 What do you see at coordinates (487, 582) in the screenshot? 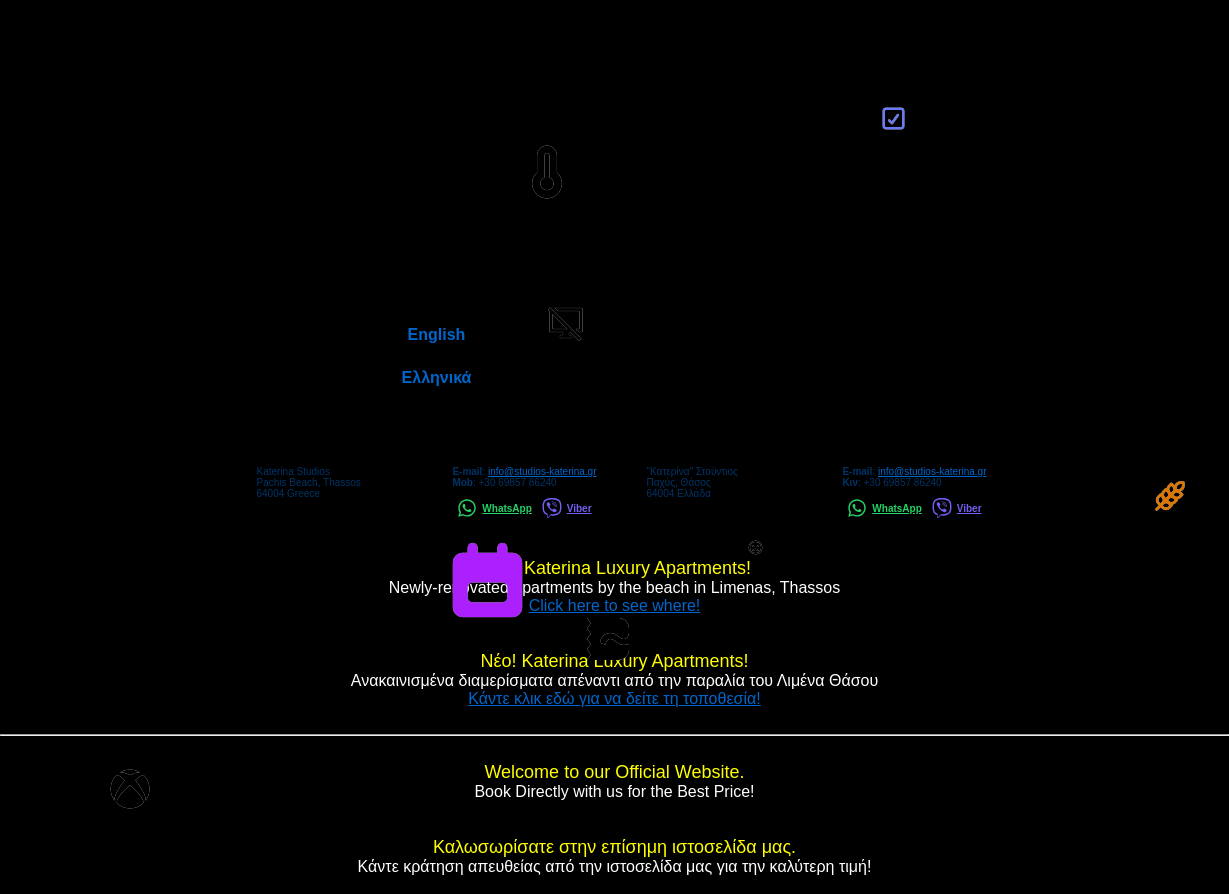
I see `view weekly calendar` at bounding box center [487, 582].